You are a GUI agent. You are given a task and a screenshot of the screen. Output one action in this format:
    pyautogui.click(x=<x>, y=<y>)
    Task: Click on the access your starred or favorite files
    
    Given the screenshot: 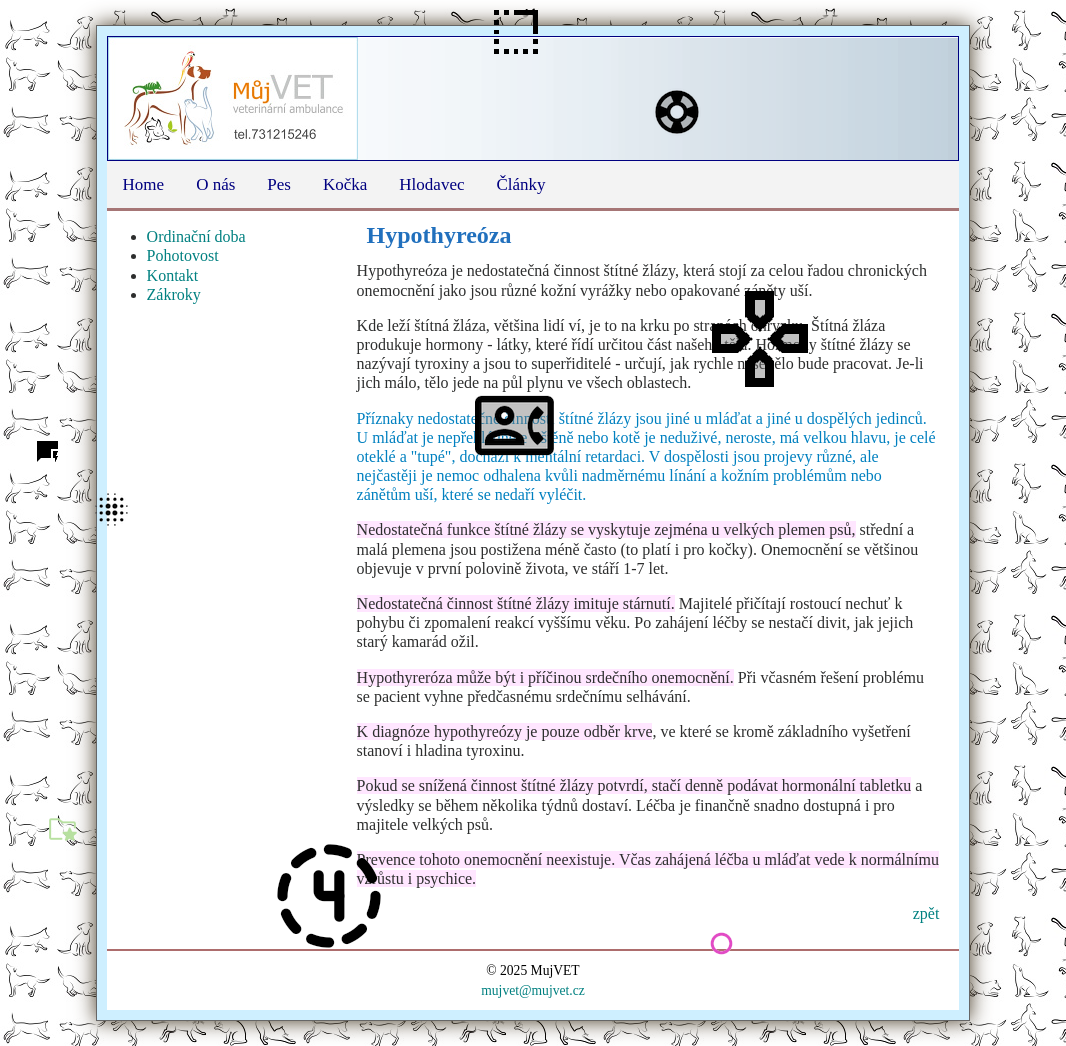 What is the action you would take?
    pyautogui.click(x=62, y=828)
    